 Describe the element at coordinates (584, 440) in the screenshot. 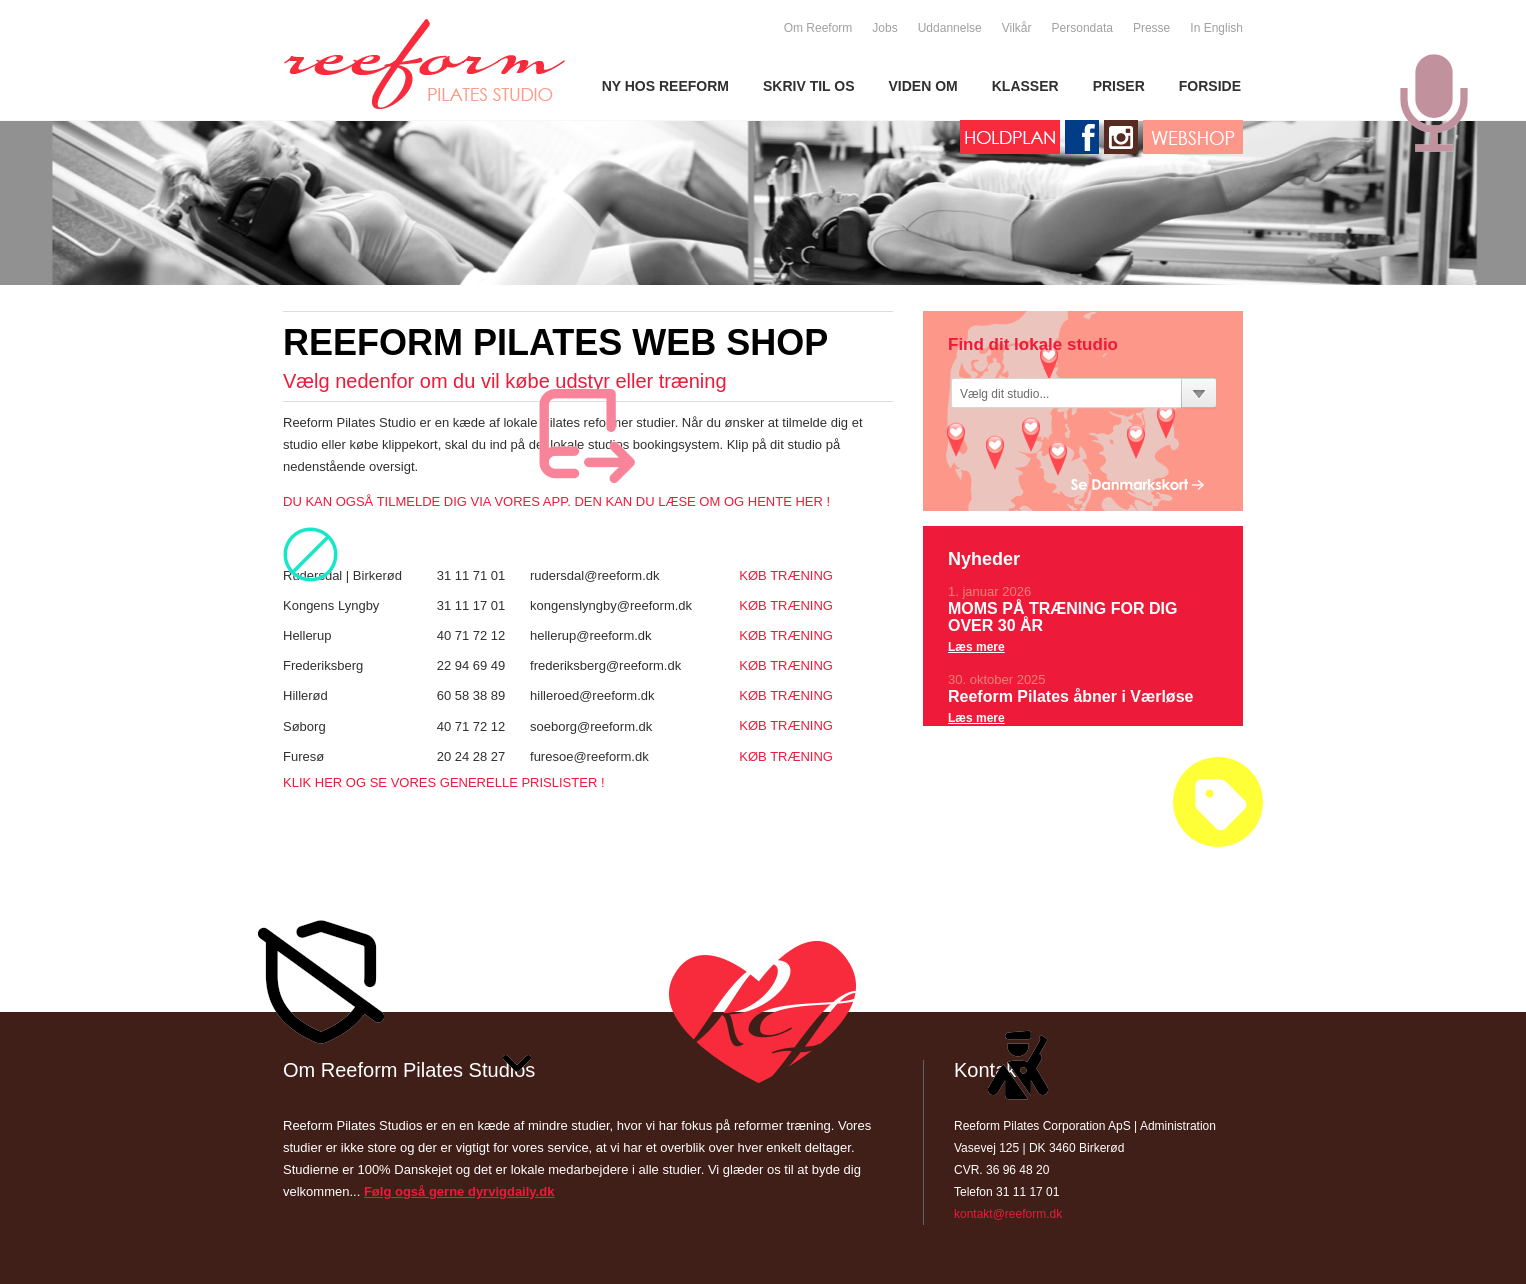

I see `pull changes from a remote repository` at that location.